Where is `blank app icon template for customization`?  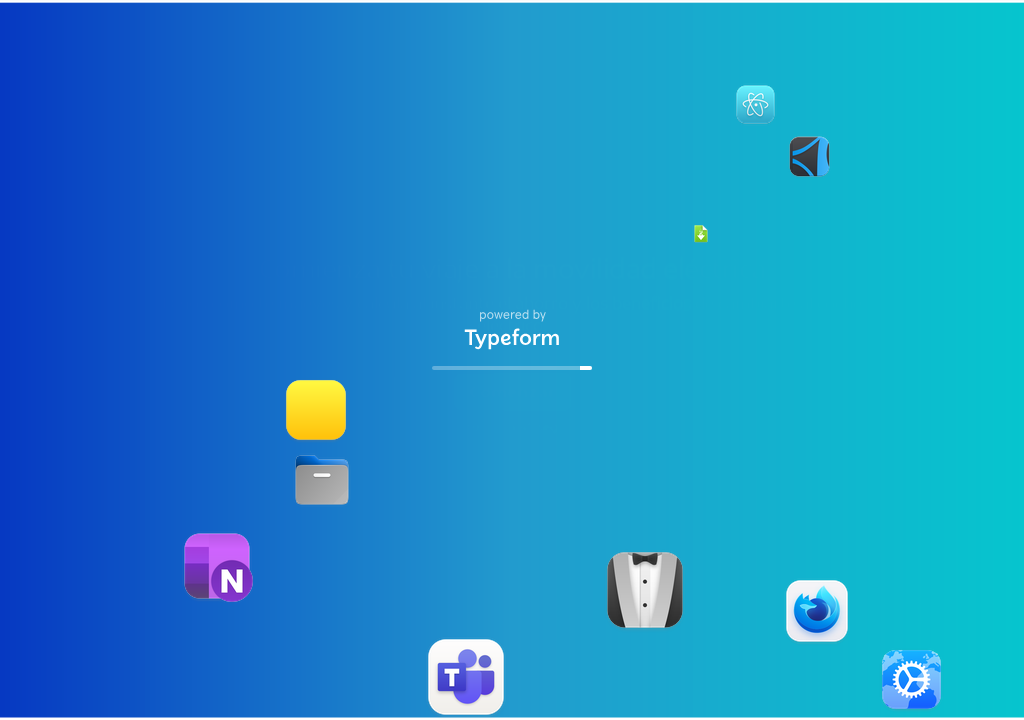 blank app icon template for customization is located at coordinates (316, 410).